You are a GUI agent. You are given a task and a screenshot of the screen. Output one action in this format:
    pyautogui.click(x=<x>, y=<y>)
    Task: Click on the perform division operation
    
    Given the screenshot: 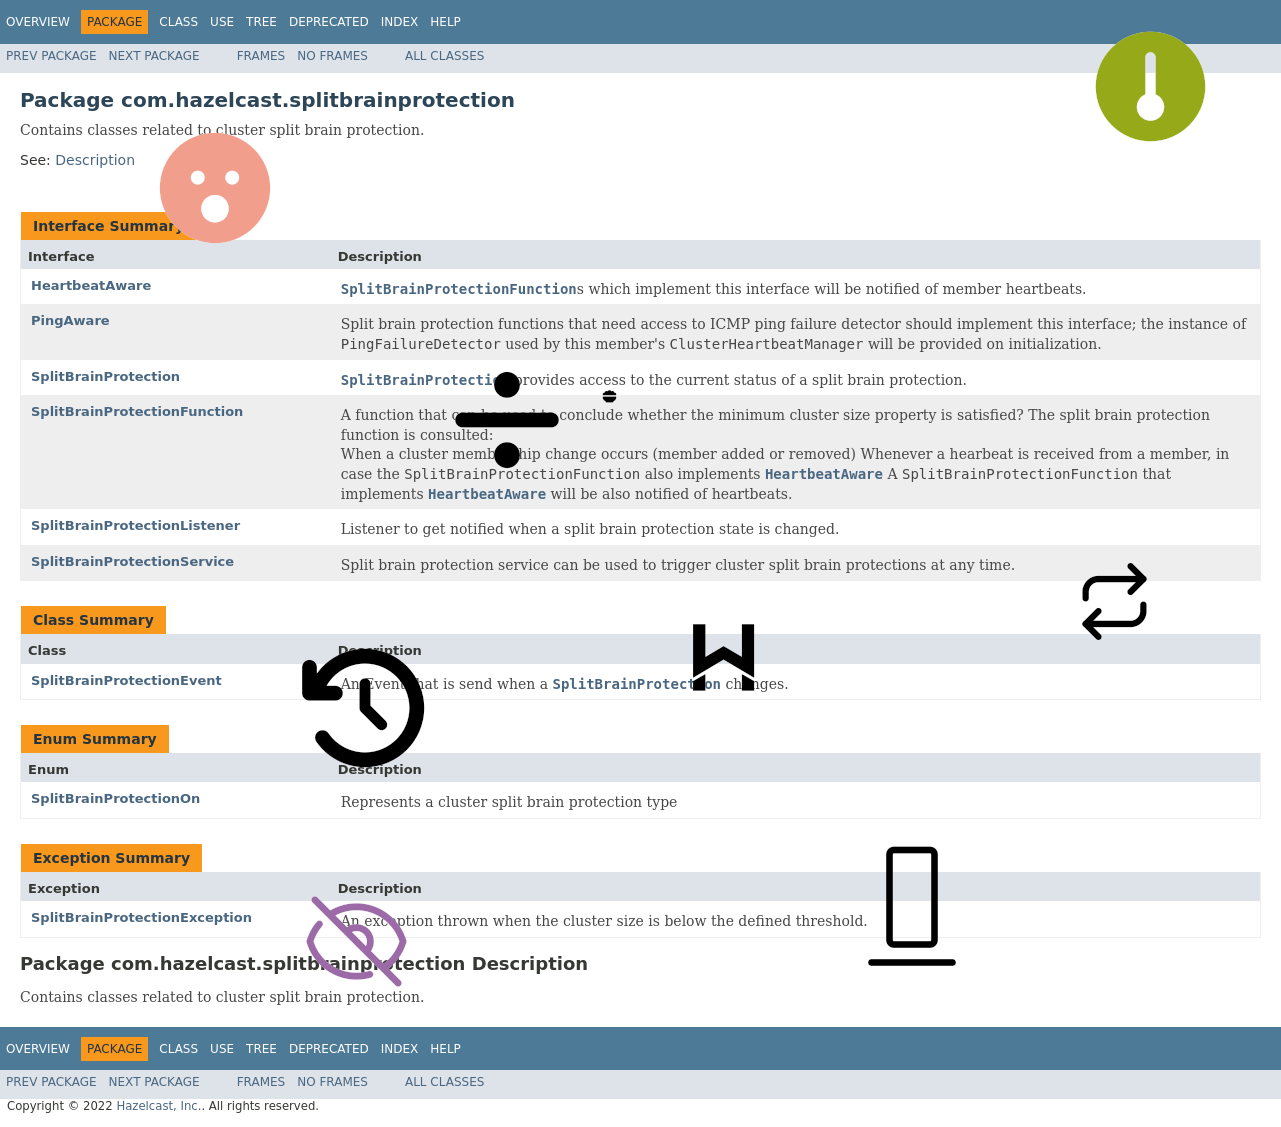 What is the action you would take?
    pyautogui.click(x=507, y=420)
    